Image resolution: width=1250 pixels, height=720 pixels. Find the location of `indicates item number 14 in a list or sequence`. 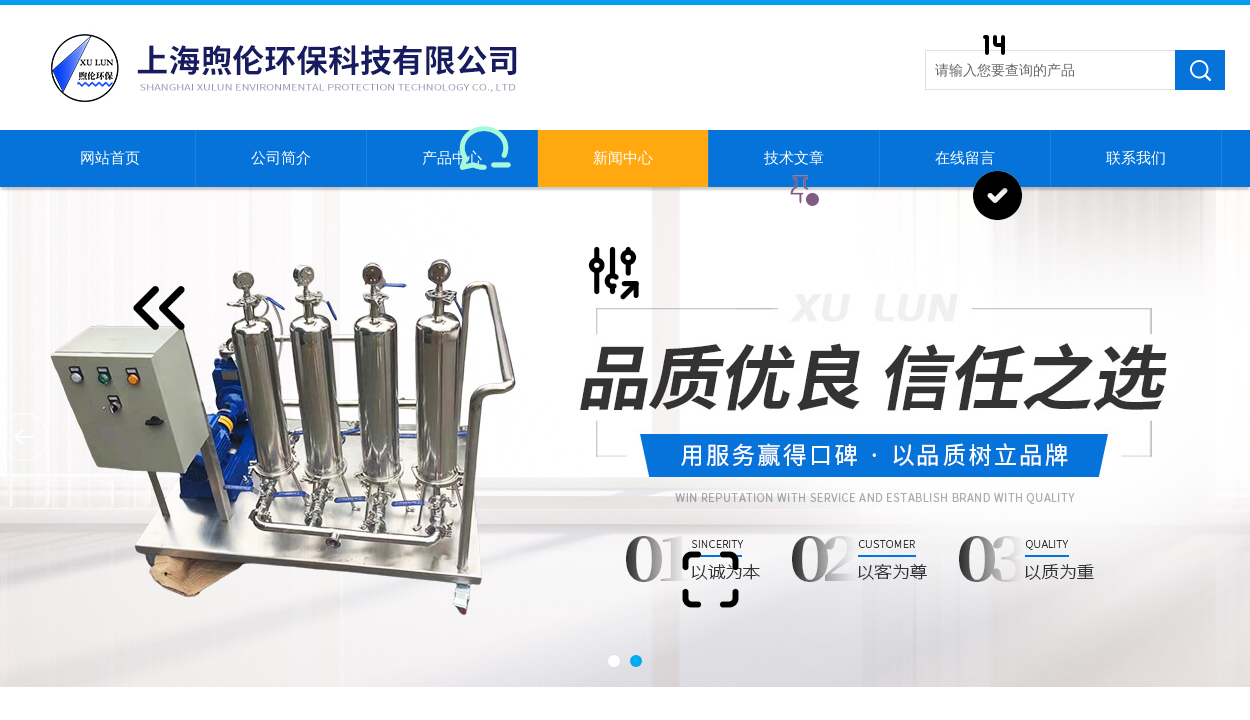

indicates item number 14 in a list or sequence is located at coordinates (993, 45).